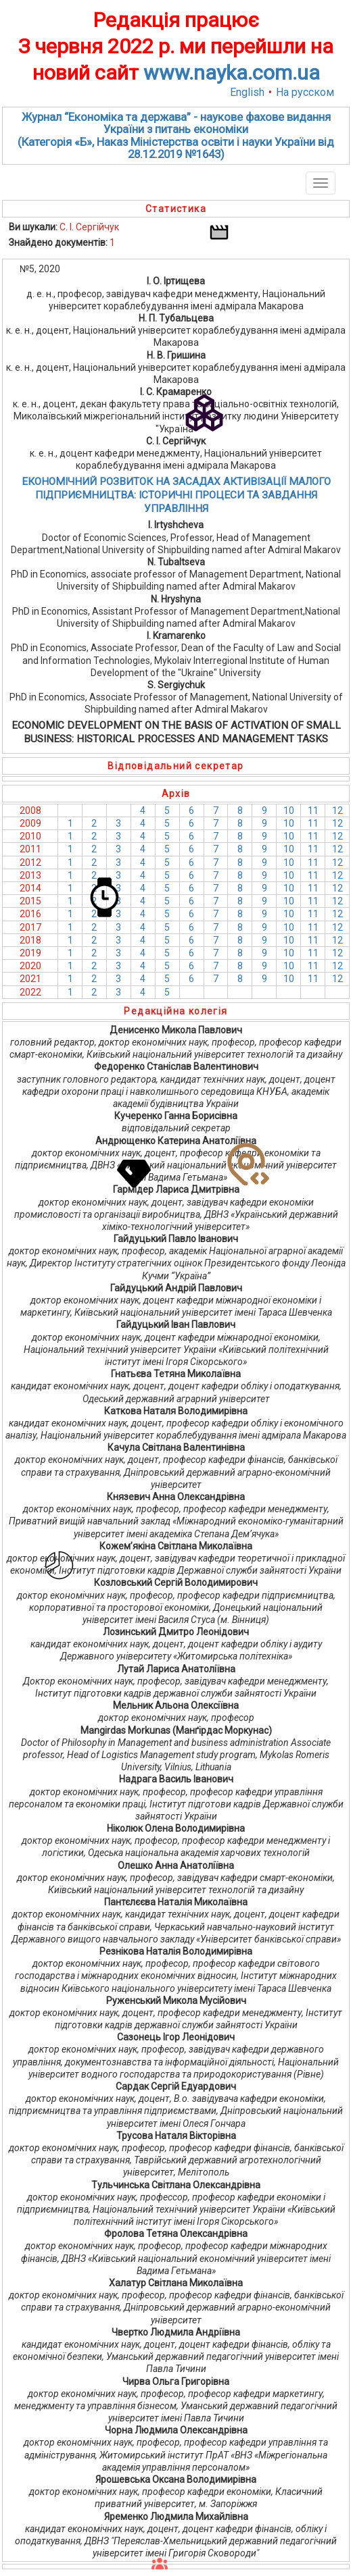 This screenshot has width=351, height=2576. I want to click on access movies or video content, so click(219, 232).